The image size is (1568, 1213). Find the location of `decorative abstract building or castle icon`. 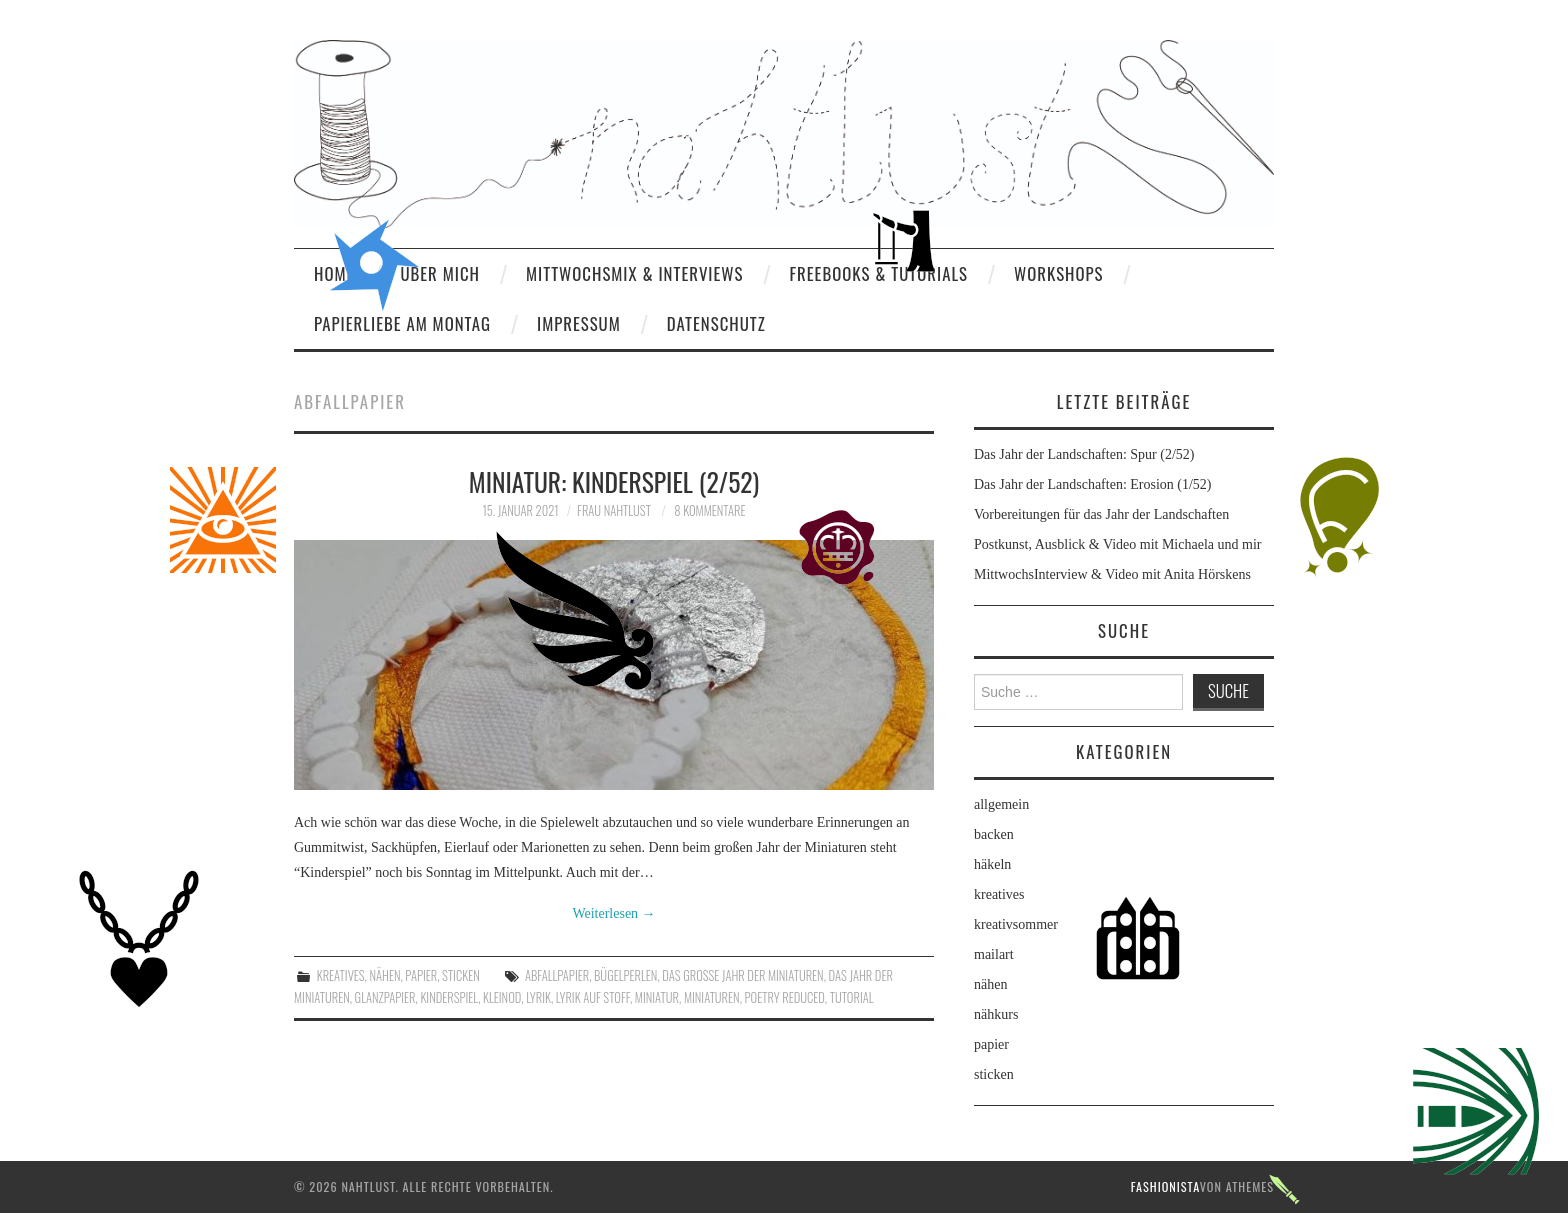

decorative abstract building or castle icon is located at coordinates (1138, 938).